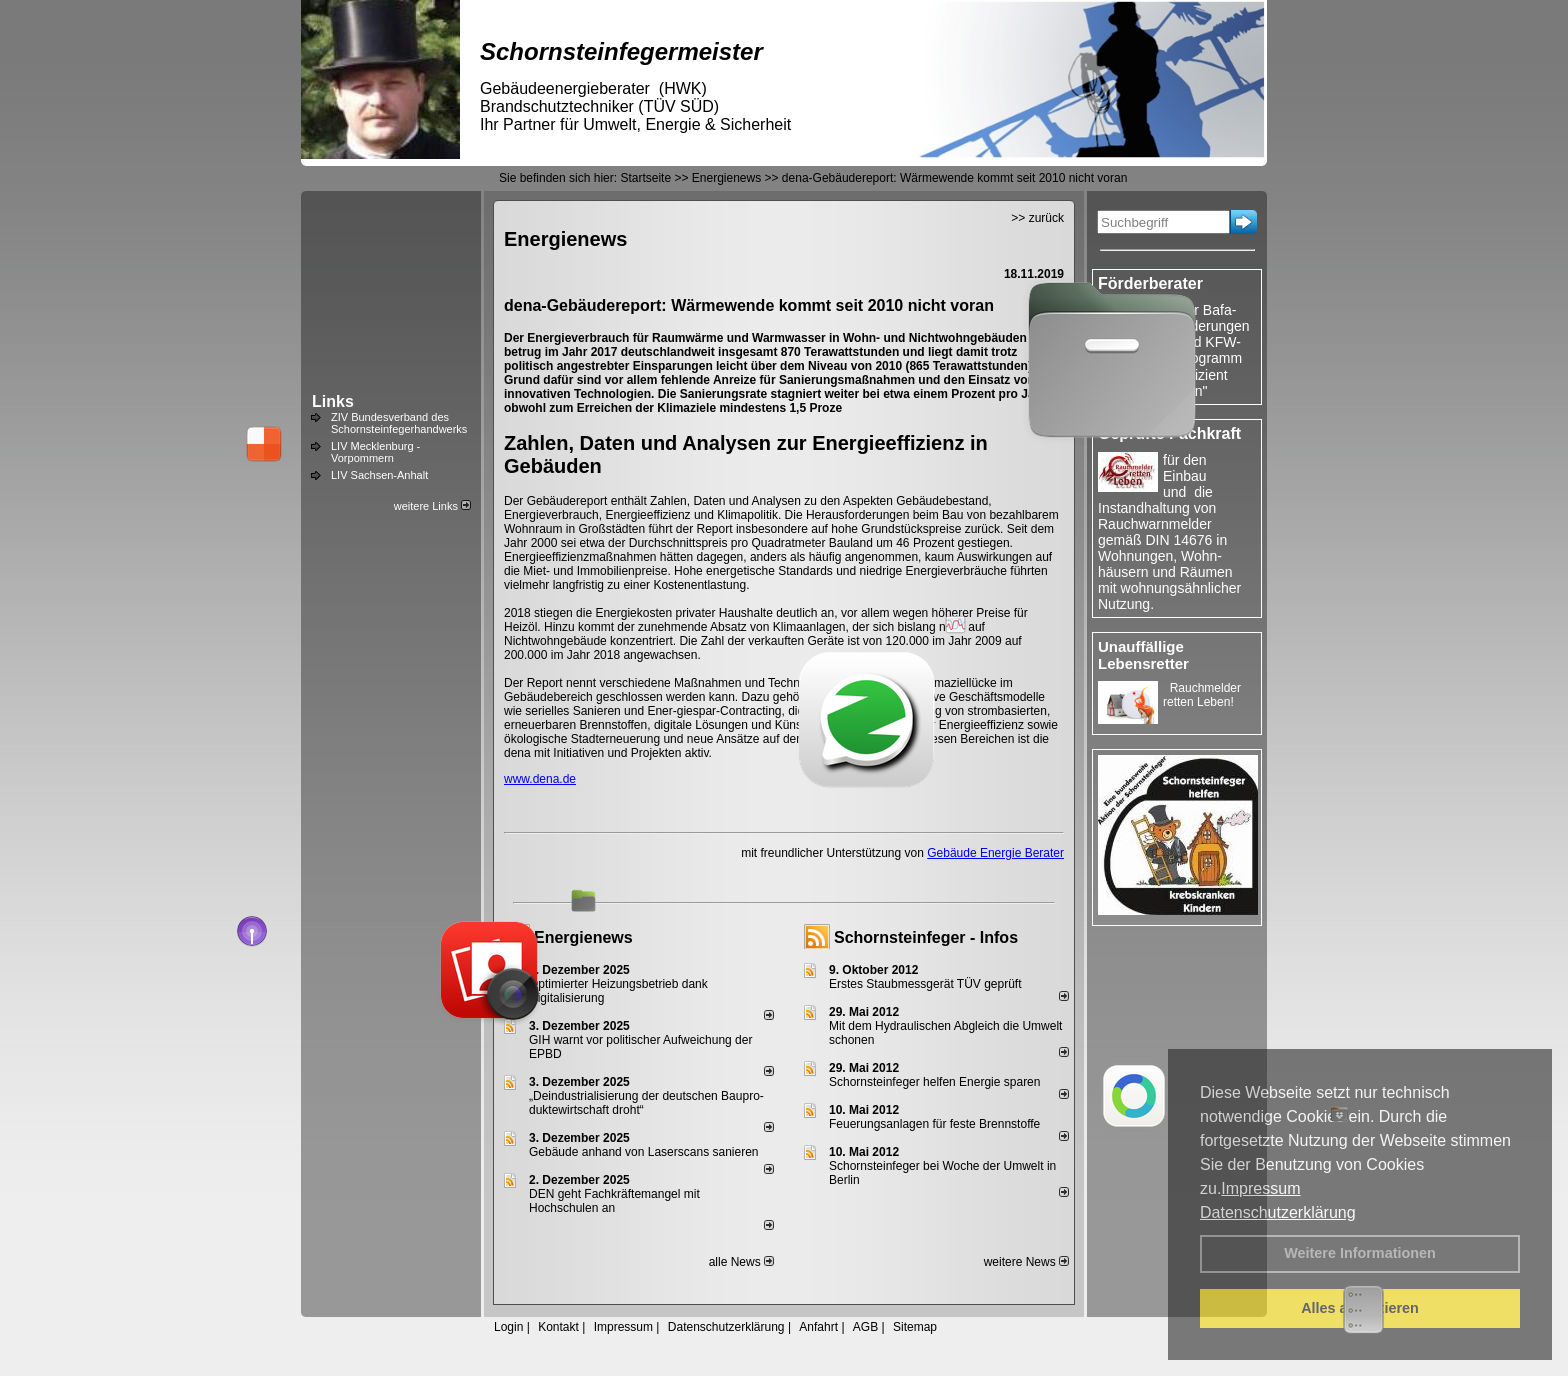  I want to click on open cheese webcam app, so click(489, 970).